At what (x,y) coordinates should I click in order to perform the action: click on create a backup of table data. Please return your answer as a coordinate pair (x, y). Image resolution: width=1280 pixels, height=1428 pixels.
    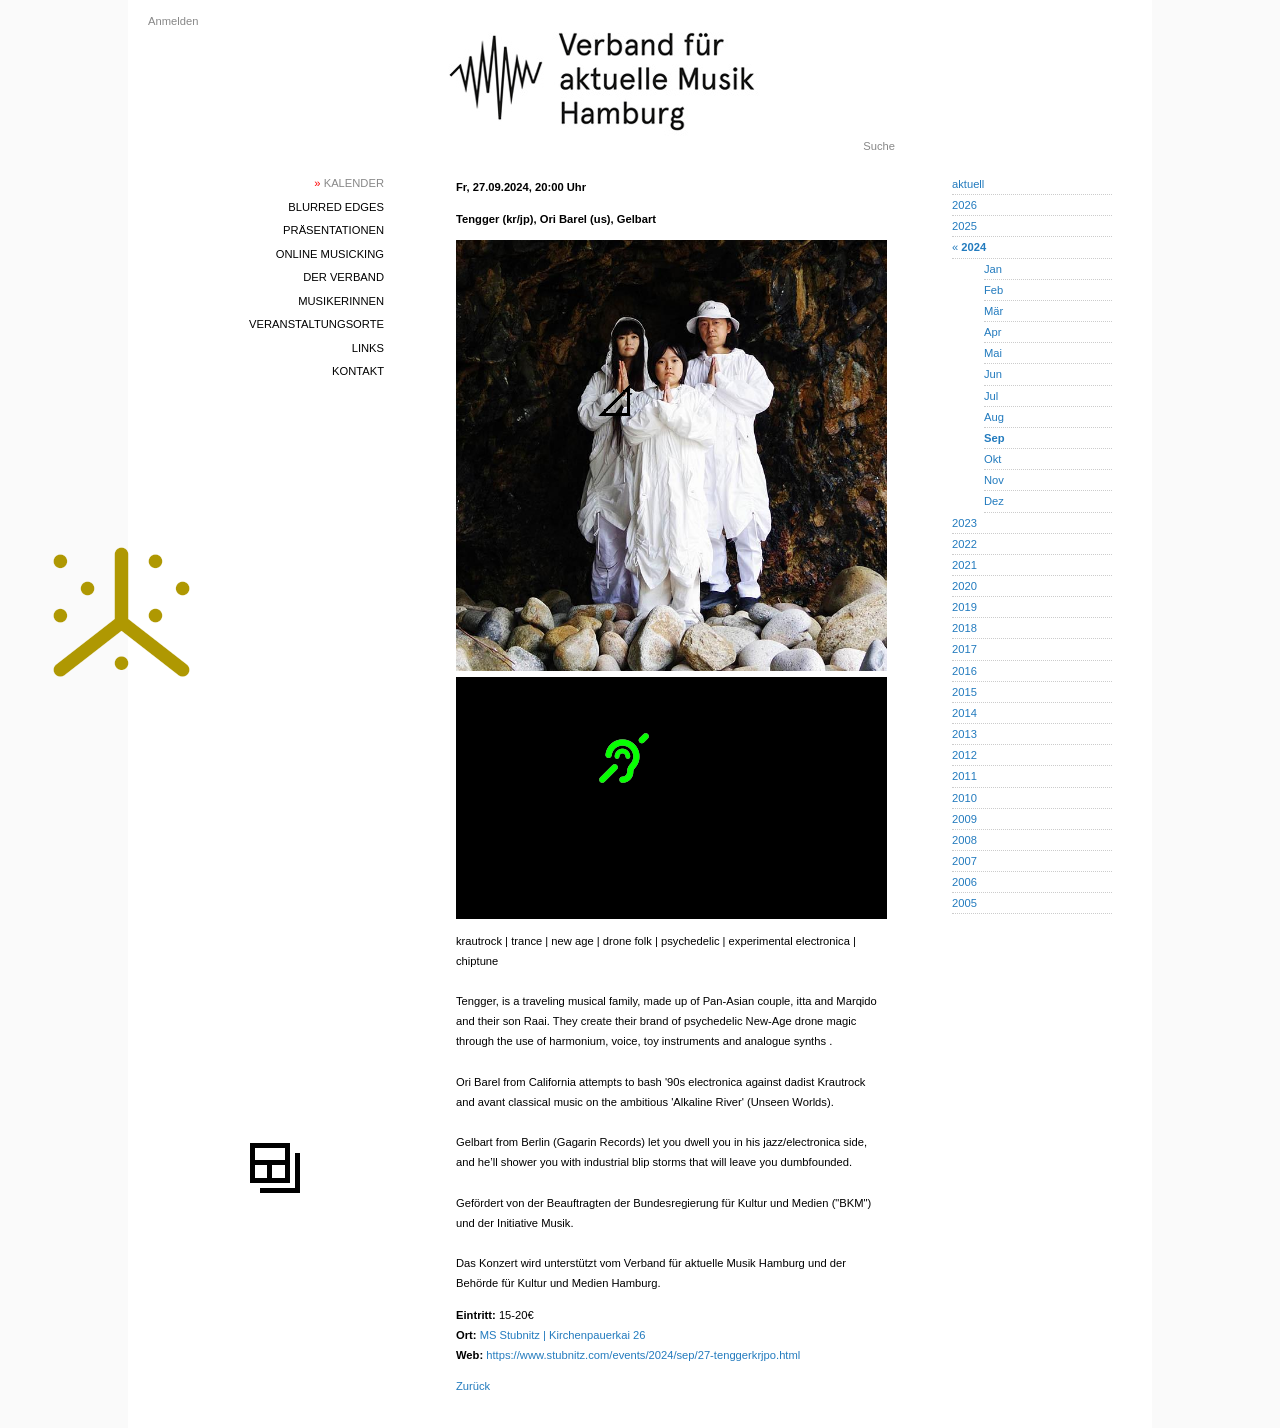
    Looking at the image, I should click on (275, 1168).